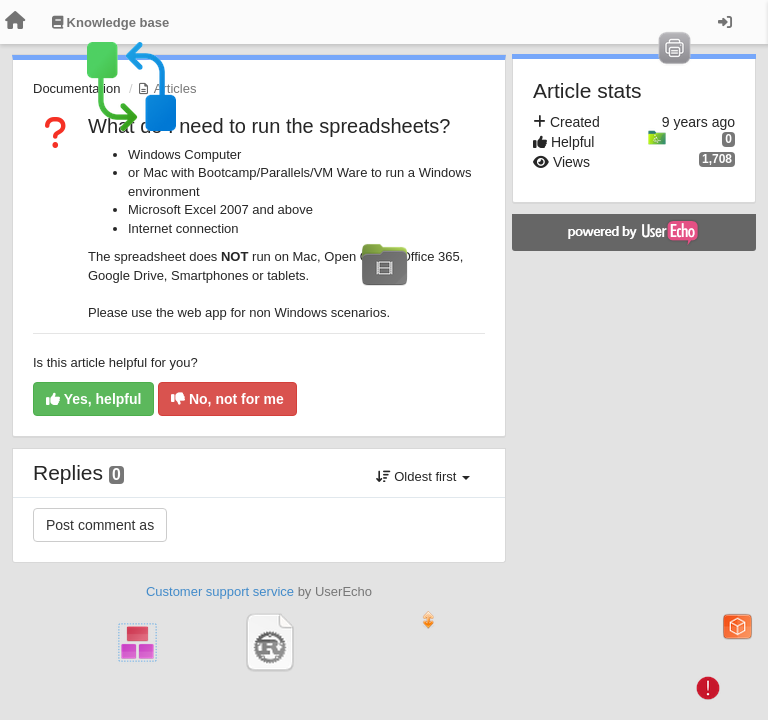 The image size is (768, 720). I want to click on a rust programming language source file, so click(270, 642).